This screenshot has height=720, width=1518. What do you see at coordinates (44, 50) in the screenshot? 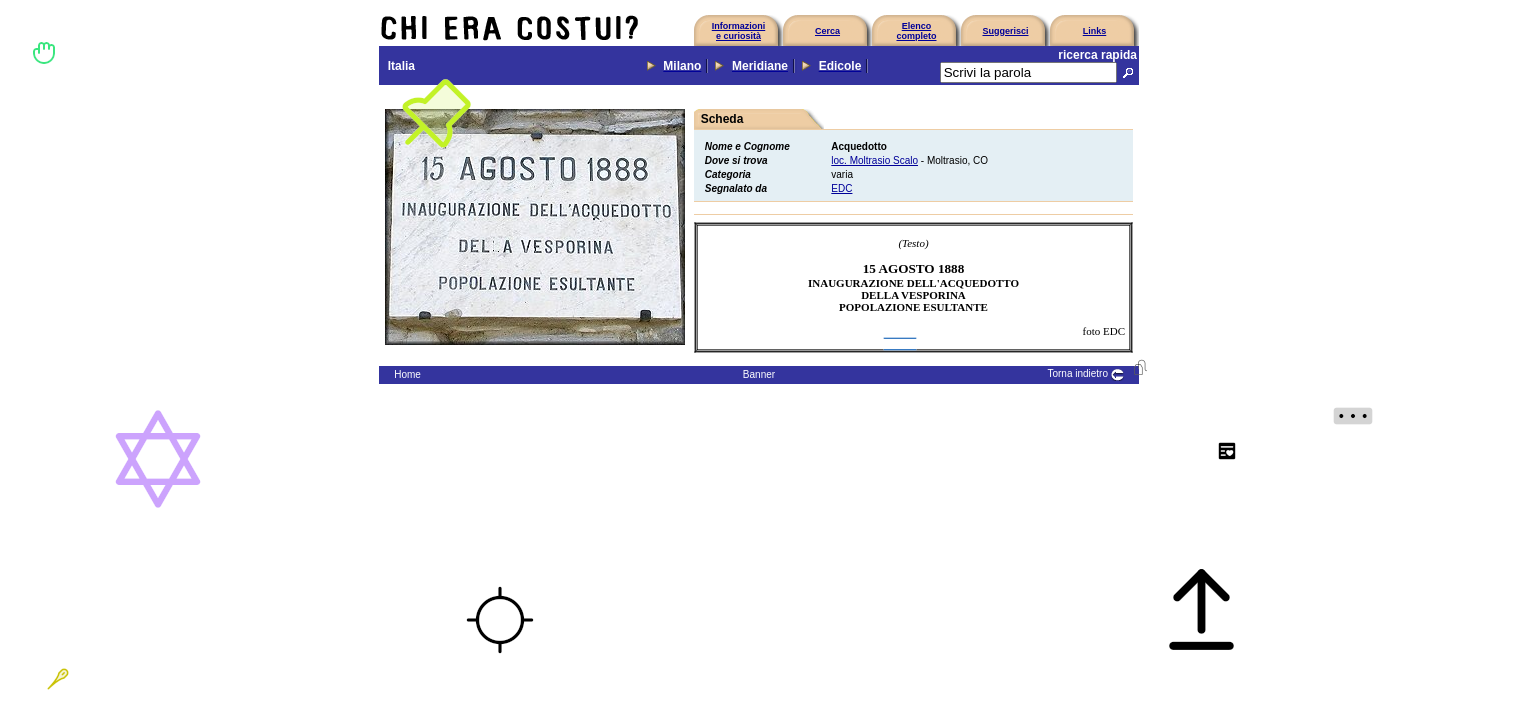
I see `drag to reorder or move an item` at bounding box center [44, 50].